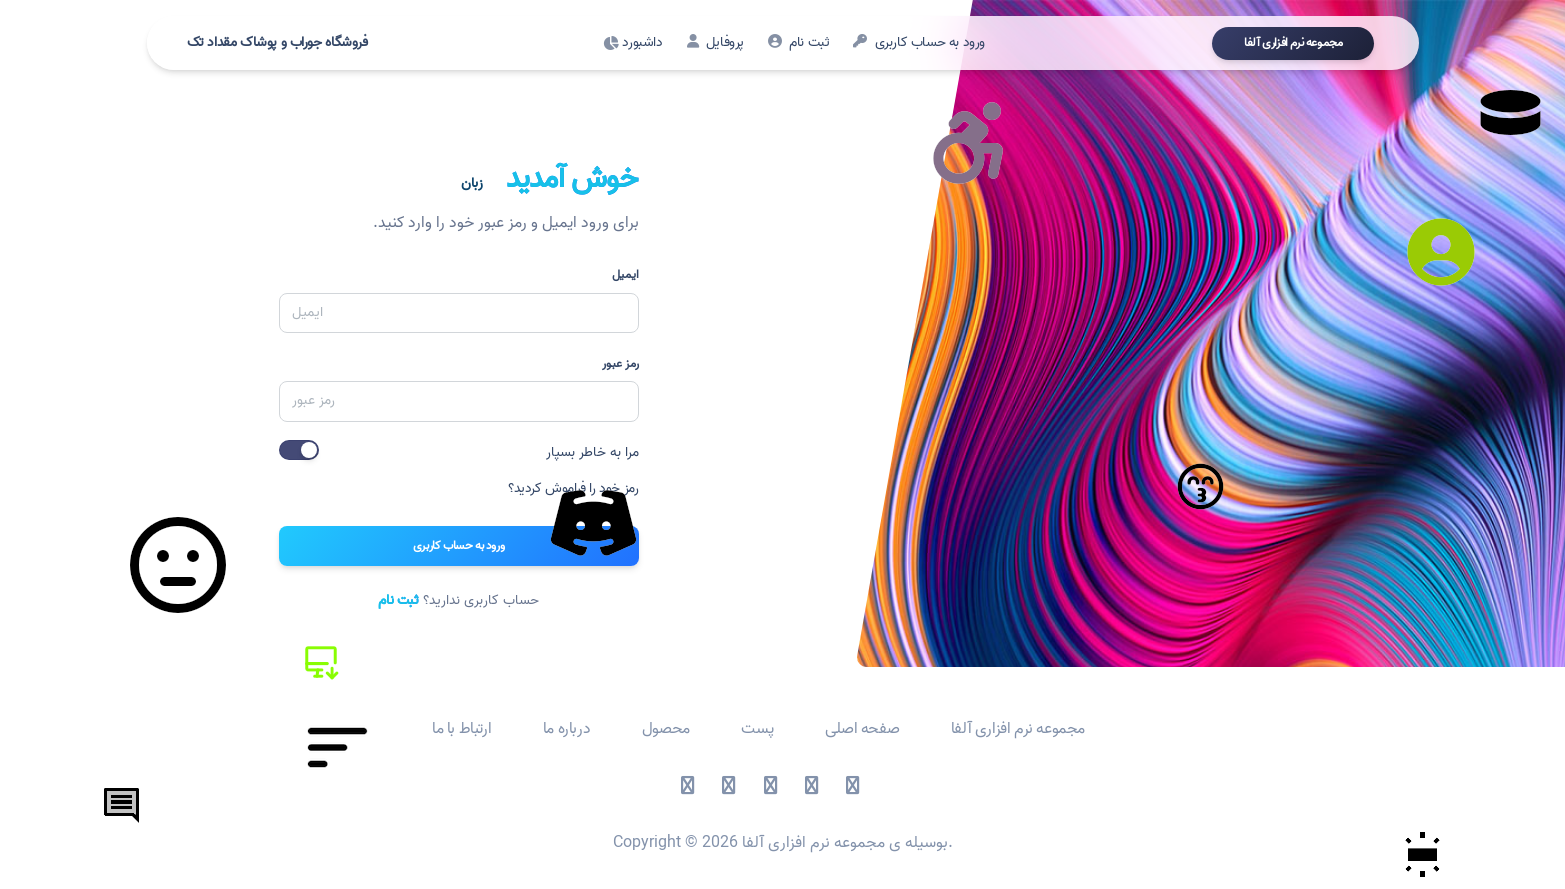 The height and width of the screenshot is (889, 1565). Describe the element at coordinates (337, 747) in the screenshot. I see `sort items in a list` at that location.